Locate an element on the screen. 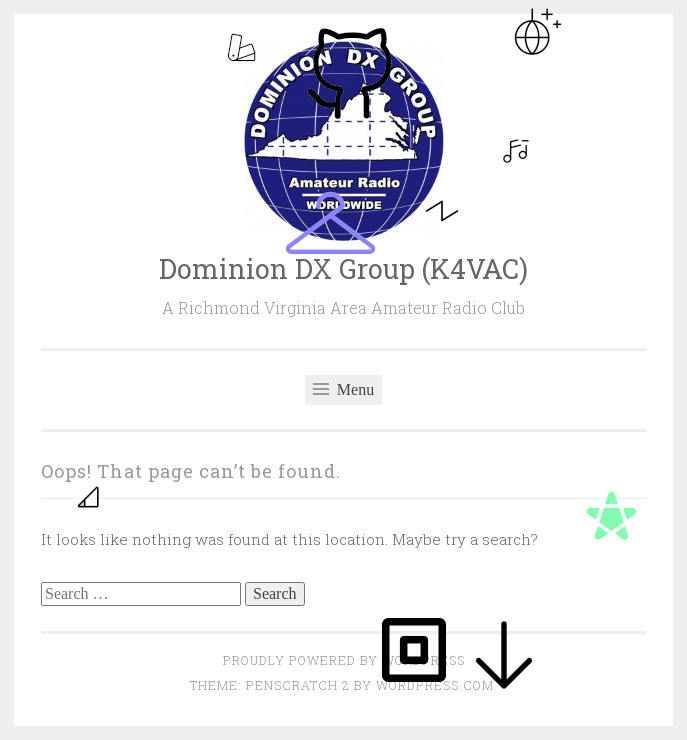  remove a song from playlist is located at coordinates (516, 150).